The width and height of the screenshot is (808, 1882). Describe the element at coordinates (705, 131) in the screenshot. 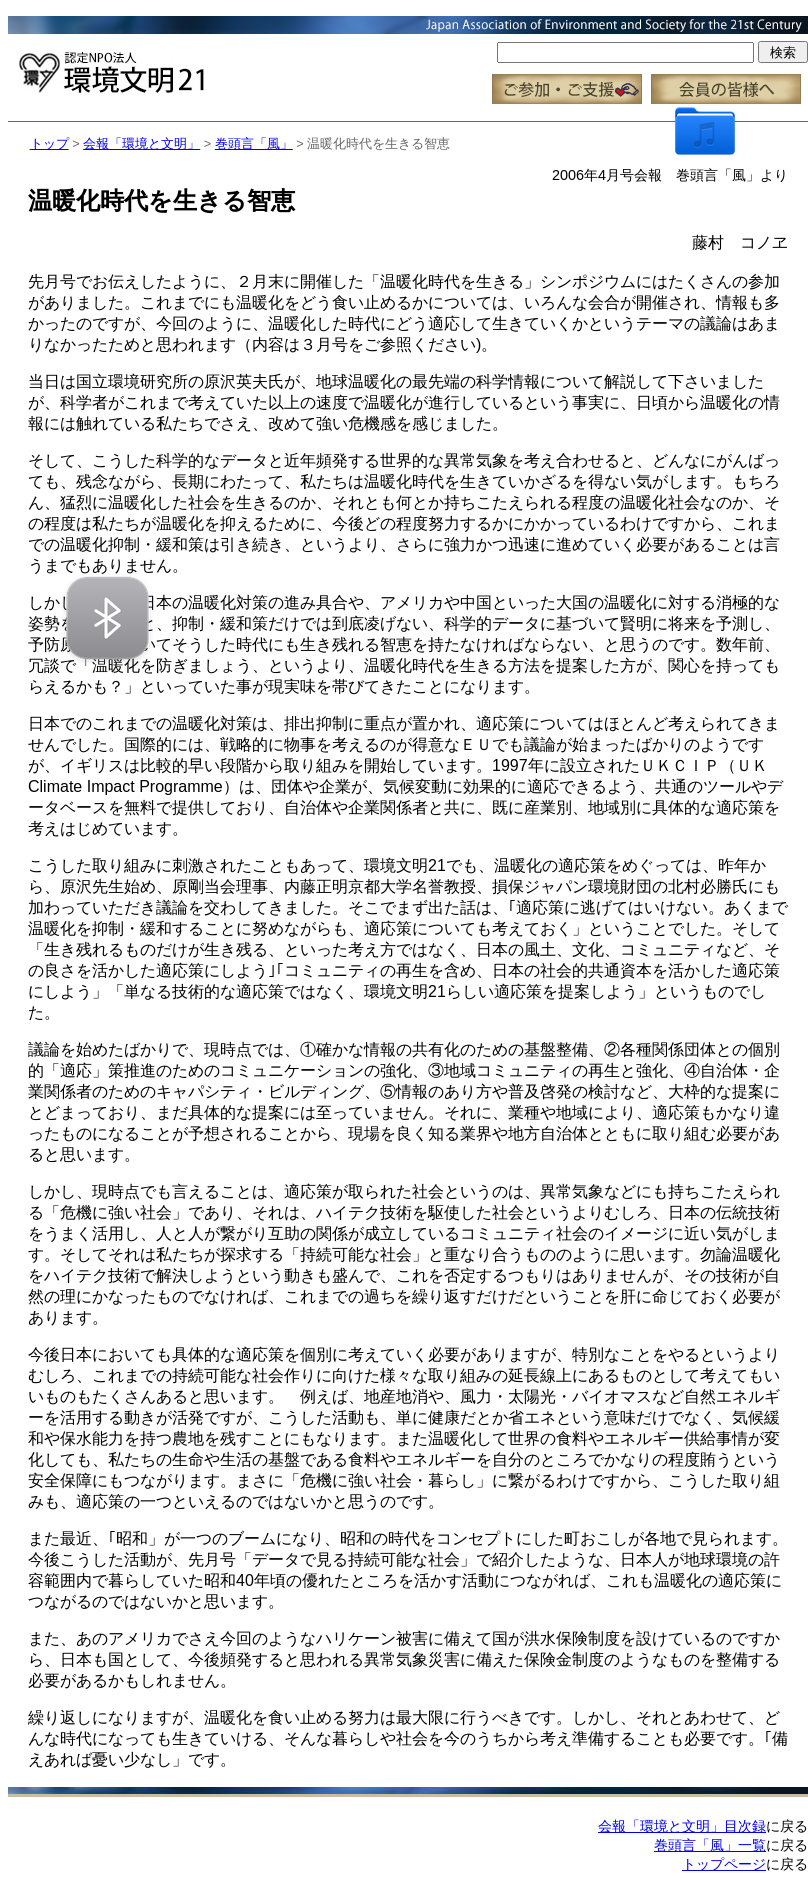

I see `open your music files folder` at that location.